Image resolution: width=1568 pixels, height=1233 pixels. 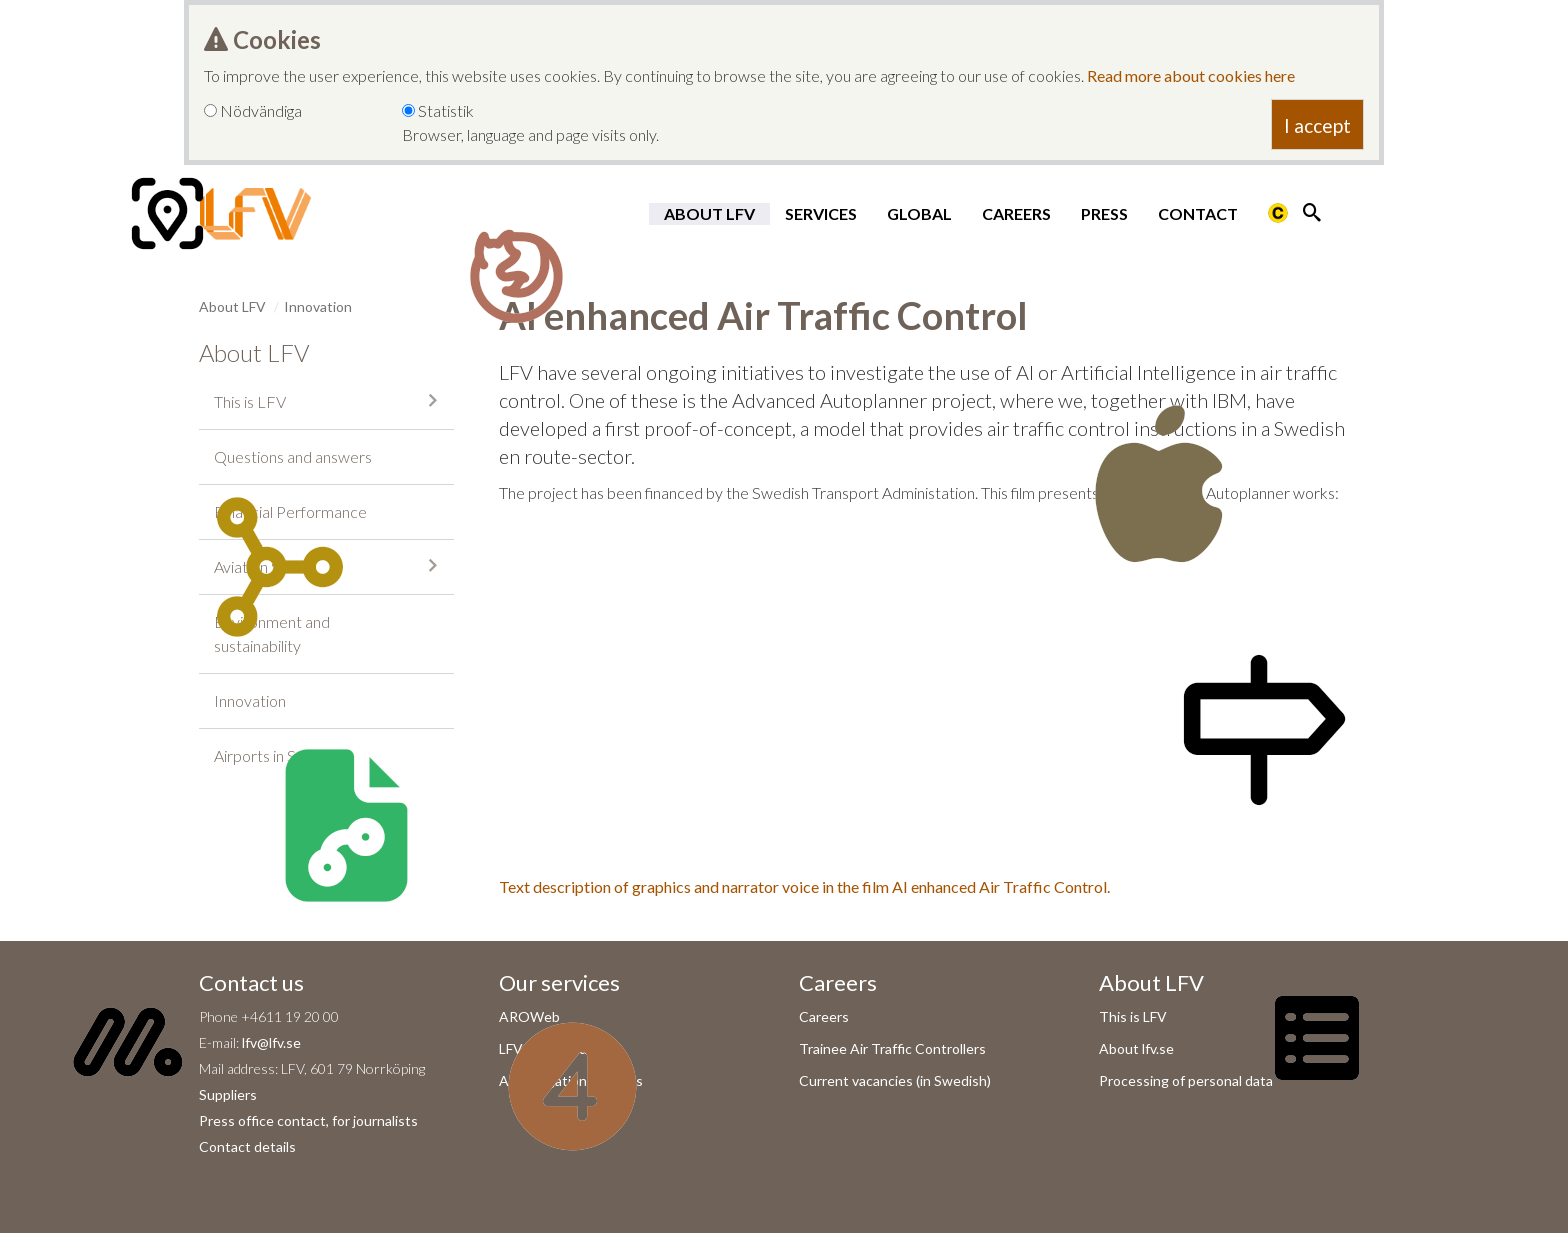 I want to click on open link in Firefox browser, so click(x=516, y=276).